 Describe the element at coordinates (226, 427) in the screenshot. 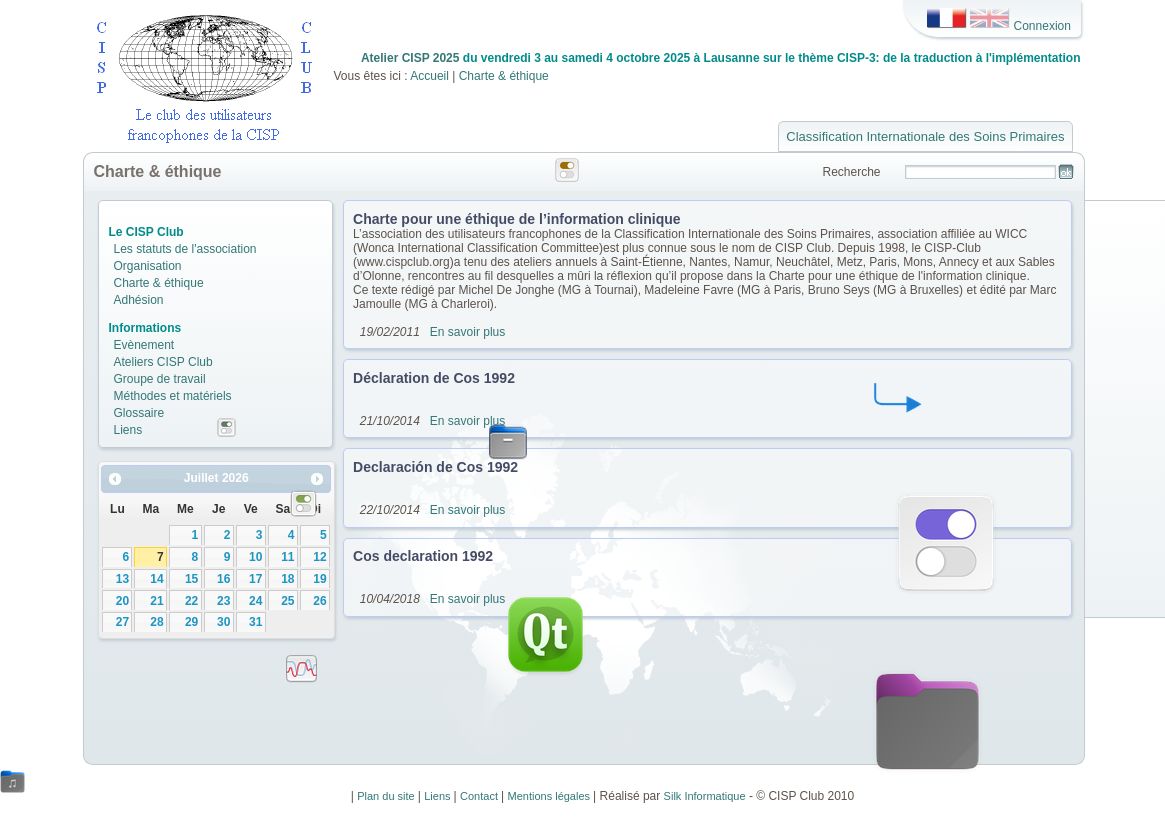

I see `open system settings or preferences` at that location.